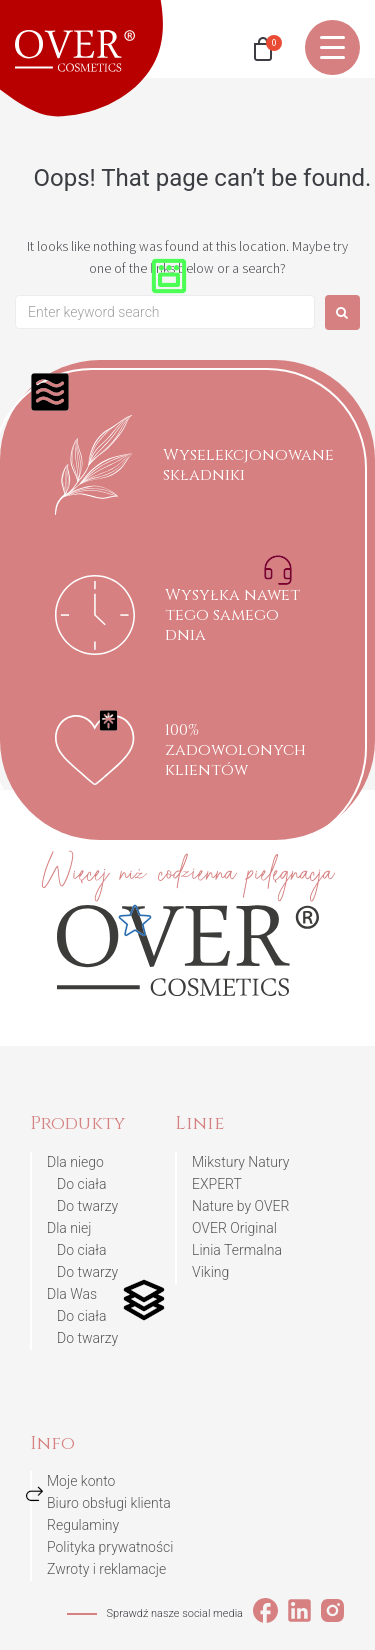 The height and width of the screenshot is (1650, 375). I want to click on access oven or cooking appliance controls, so click(169, 276).